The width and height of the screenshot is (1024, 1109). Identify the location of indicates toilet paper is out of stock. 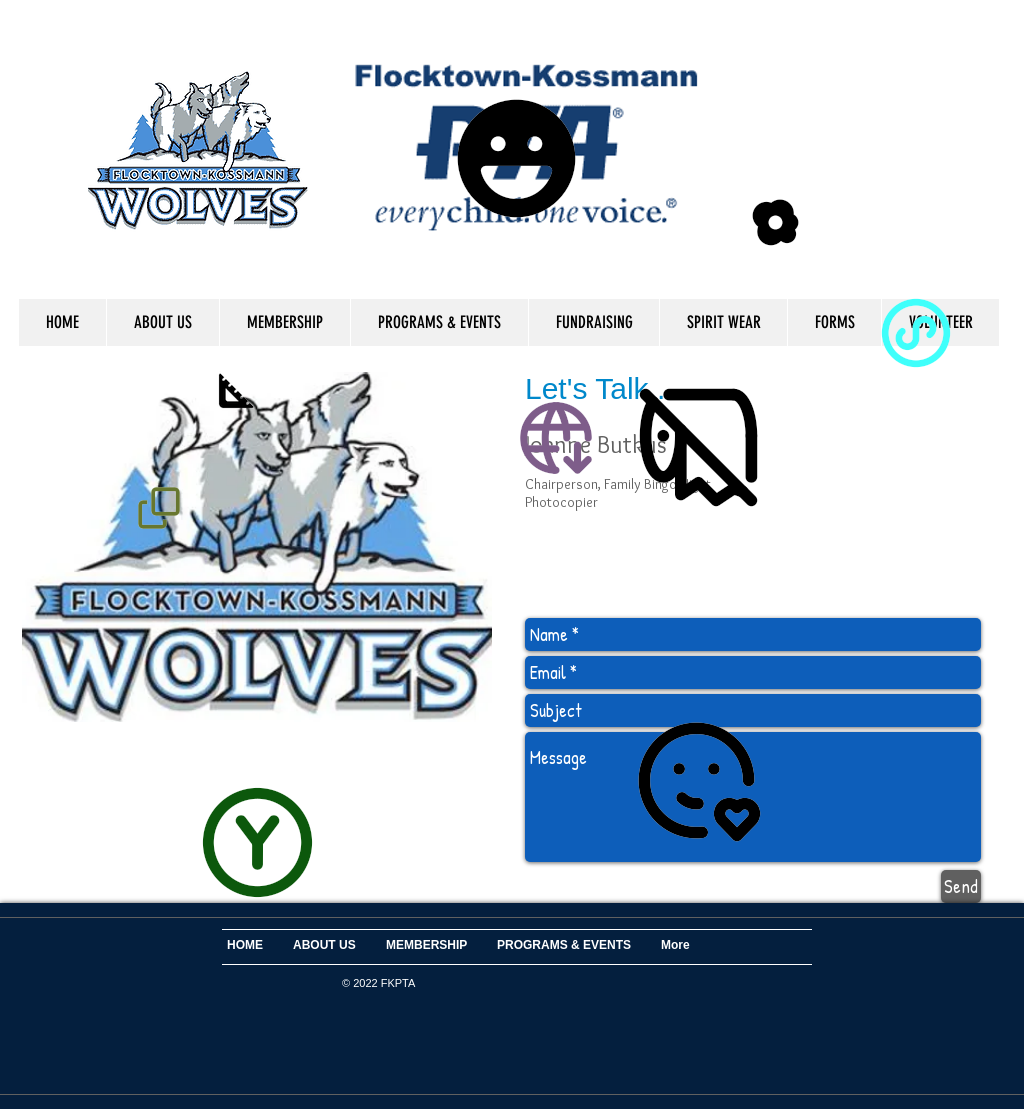
(698, 447).